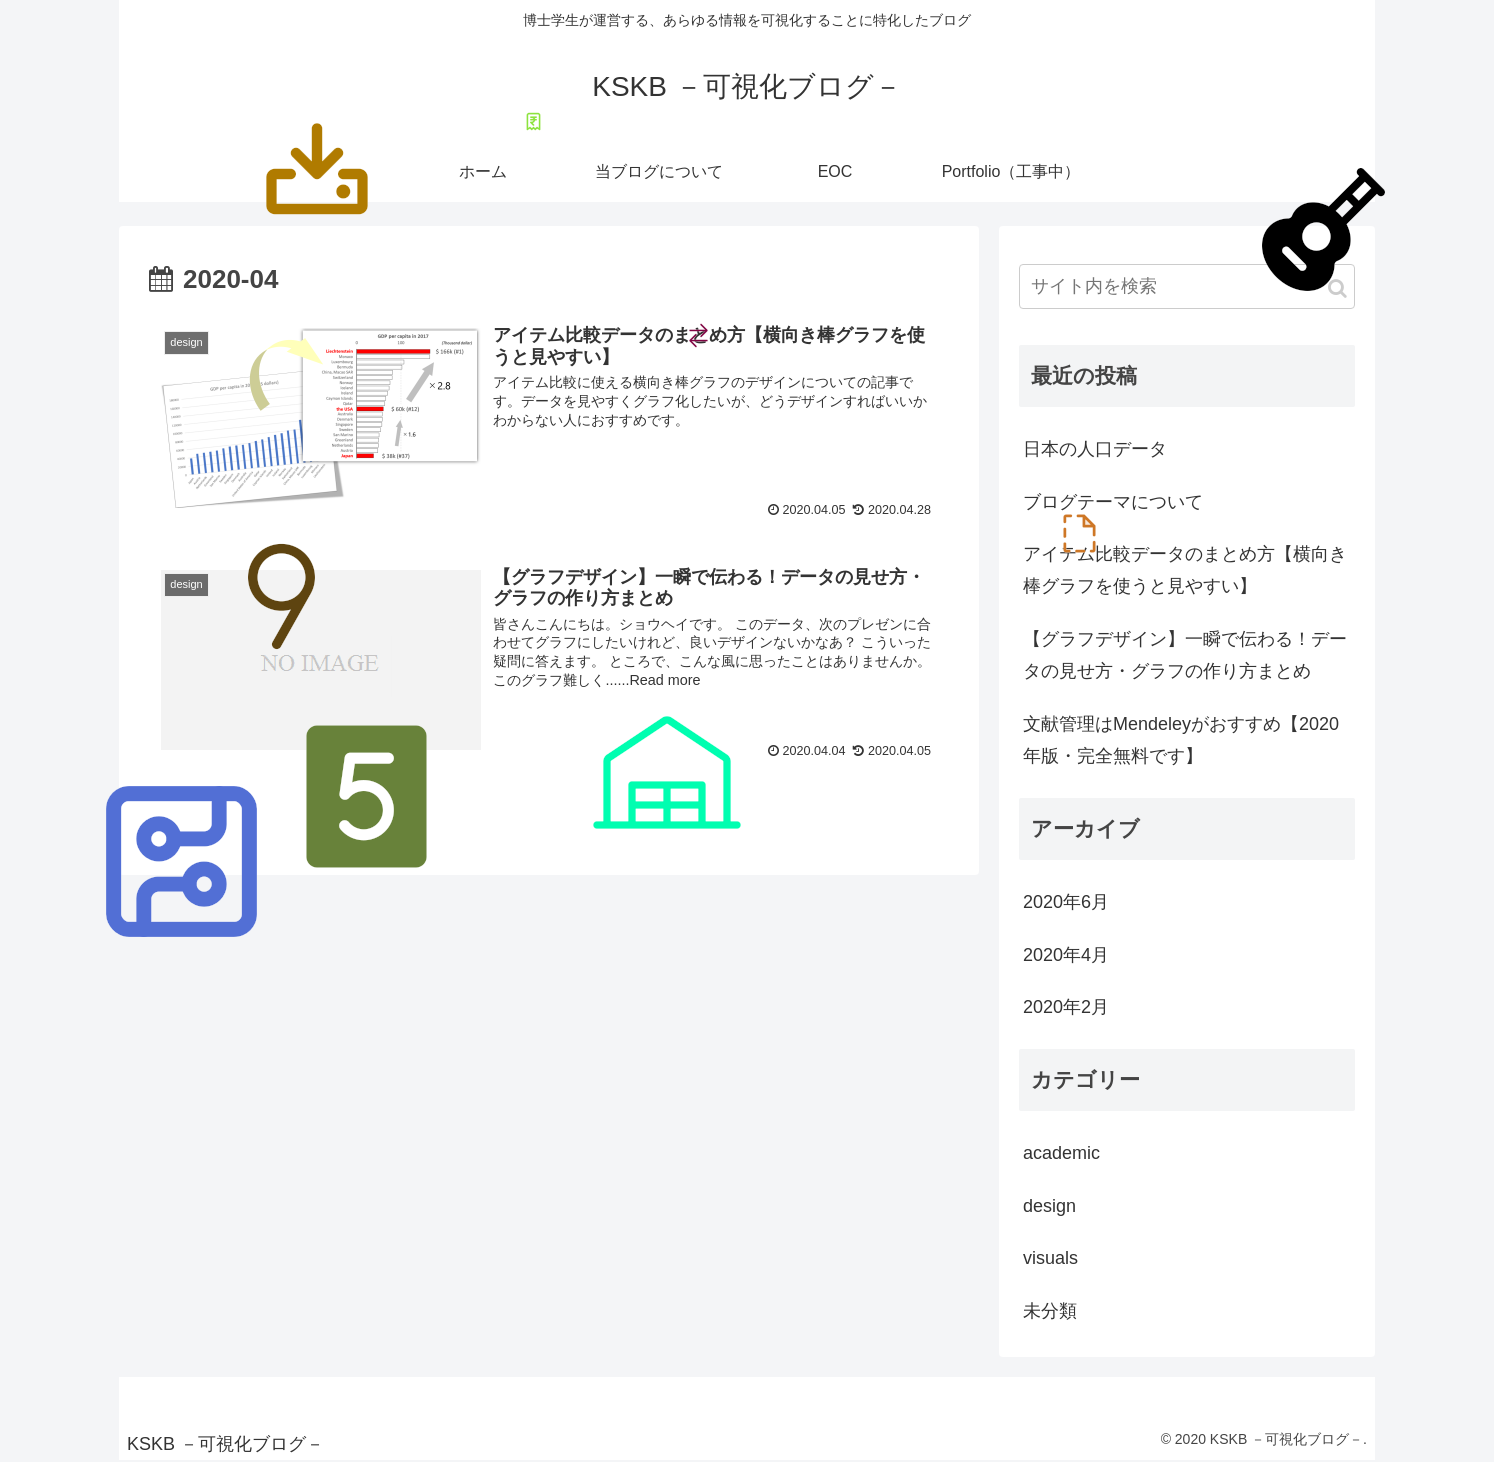  I want to click on indicates a draft or incomplete file, so click(1079, 533).